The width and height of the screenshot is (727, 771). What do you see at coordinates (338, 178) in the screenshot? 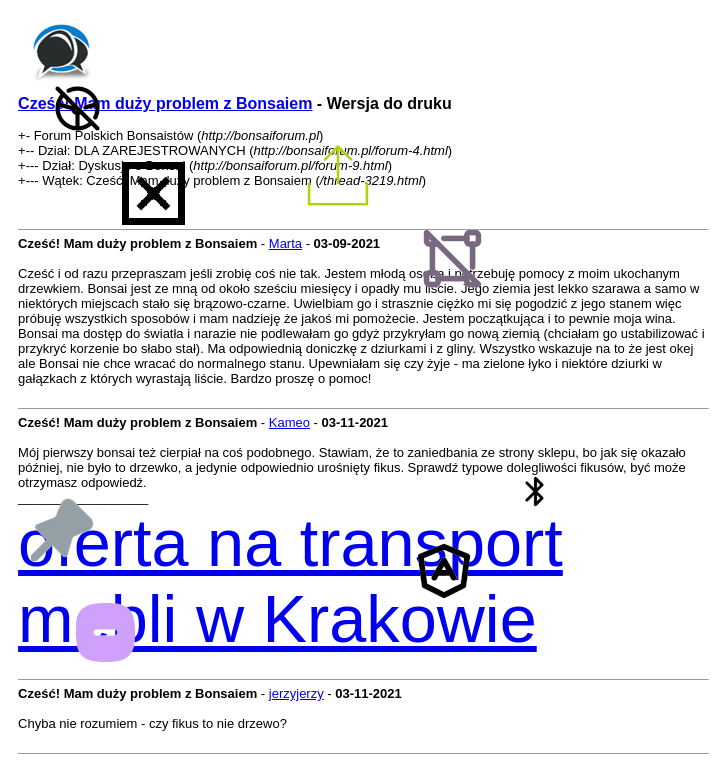
I see `upload a file or document` at bounding box center [338, 178].